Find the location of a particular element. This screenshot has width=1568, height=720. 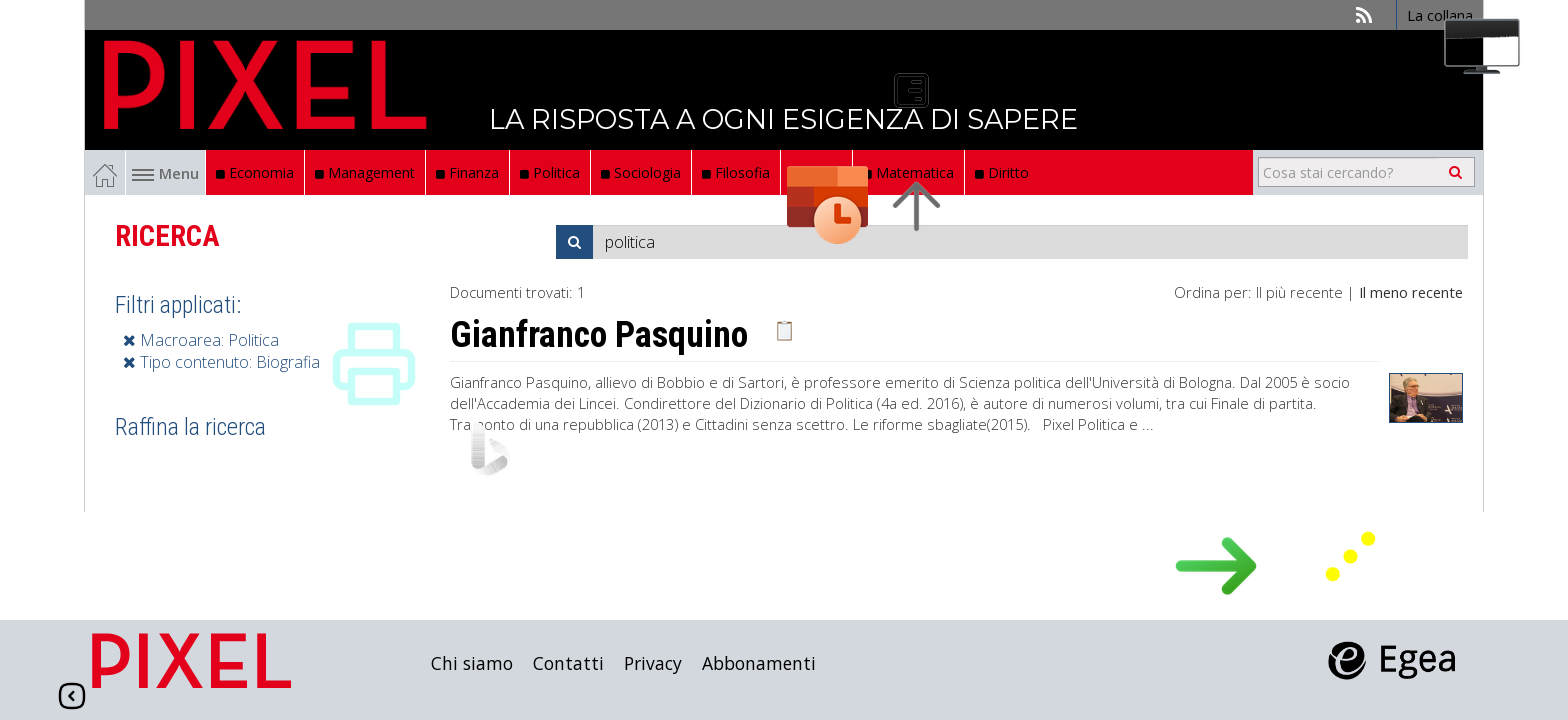

open microsoft bing search app is located at coordinates (490, 448).